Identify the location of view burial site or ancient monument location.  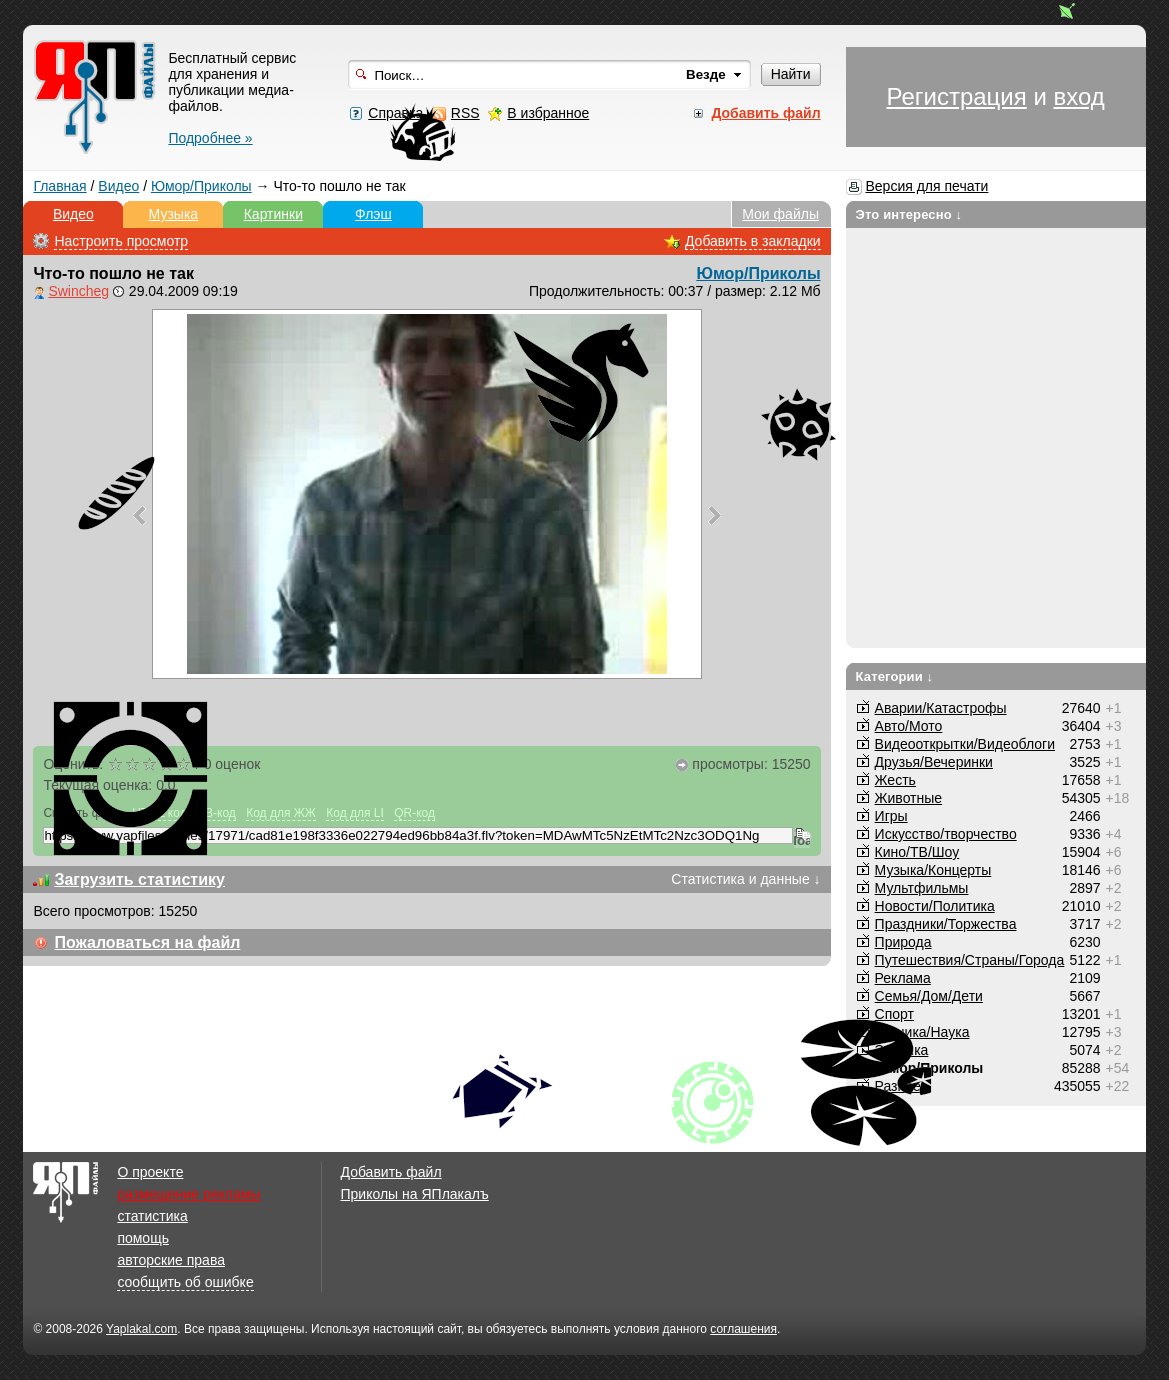
(423, 132).